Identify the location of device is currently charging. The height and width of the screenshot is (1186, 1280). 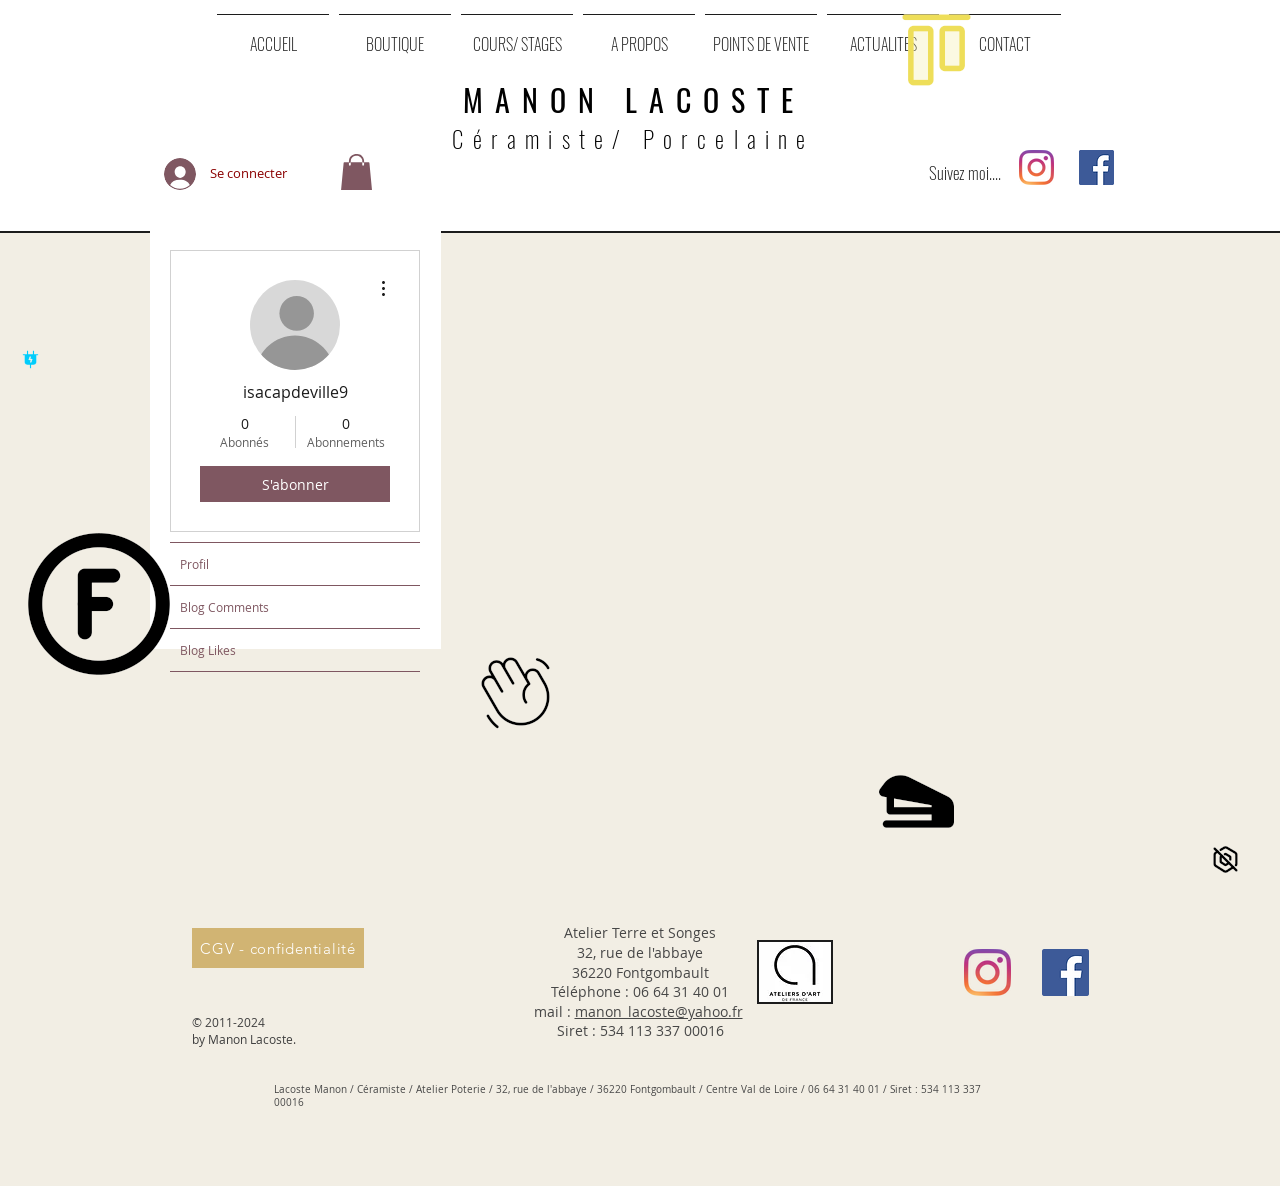
(30, 359).